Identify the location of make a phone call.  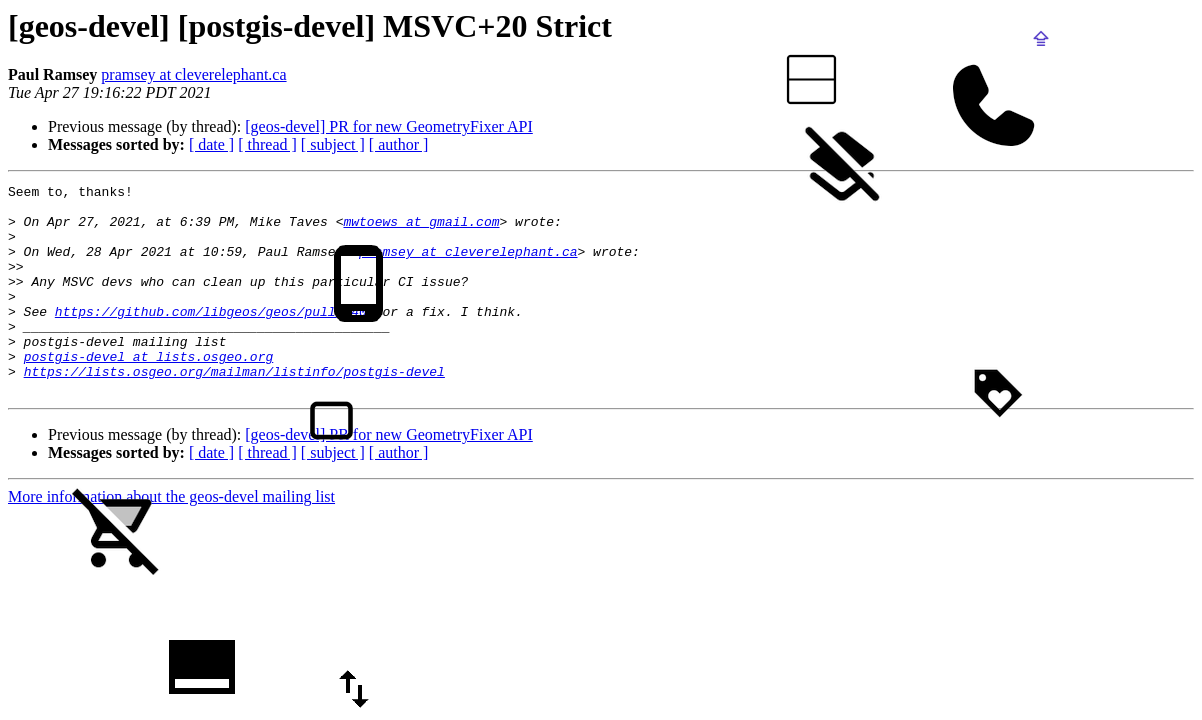
(992, 107).